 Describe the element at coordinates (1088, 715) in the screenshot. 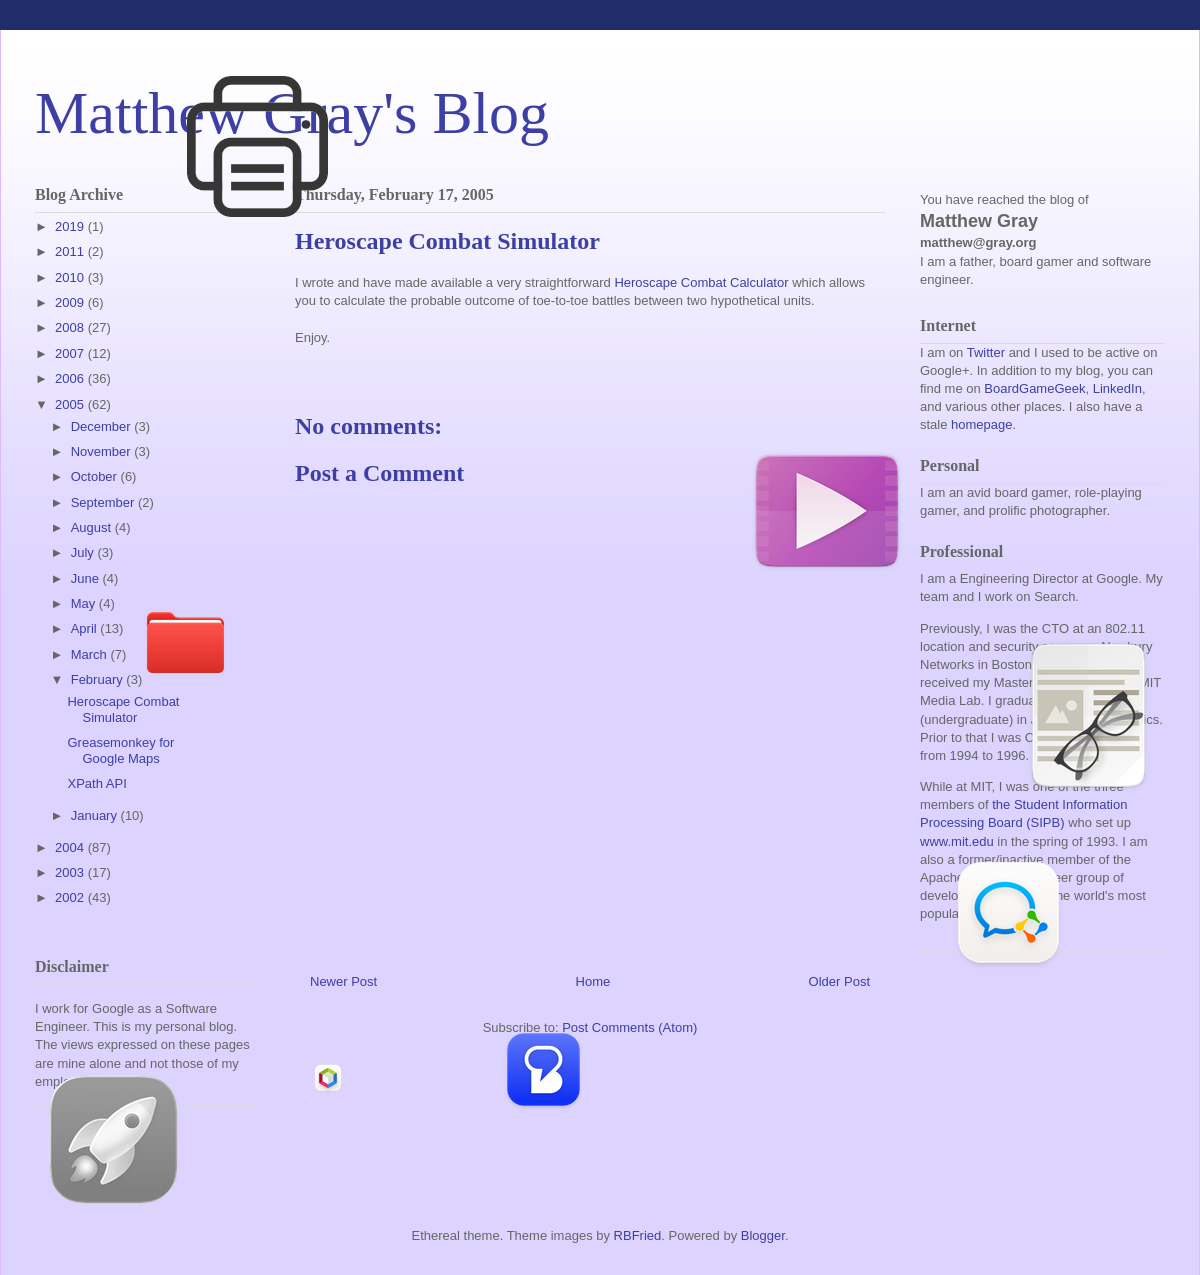

I see `open the documents app` at that location.